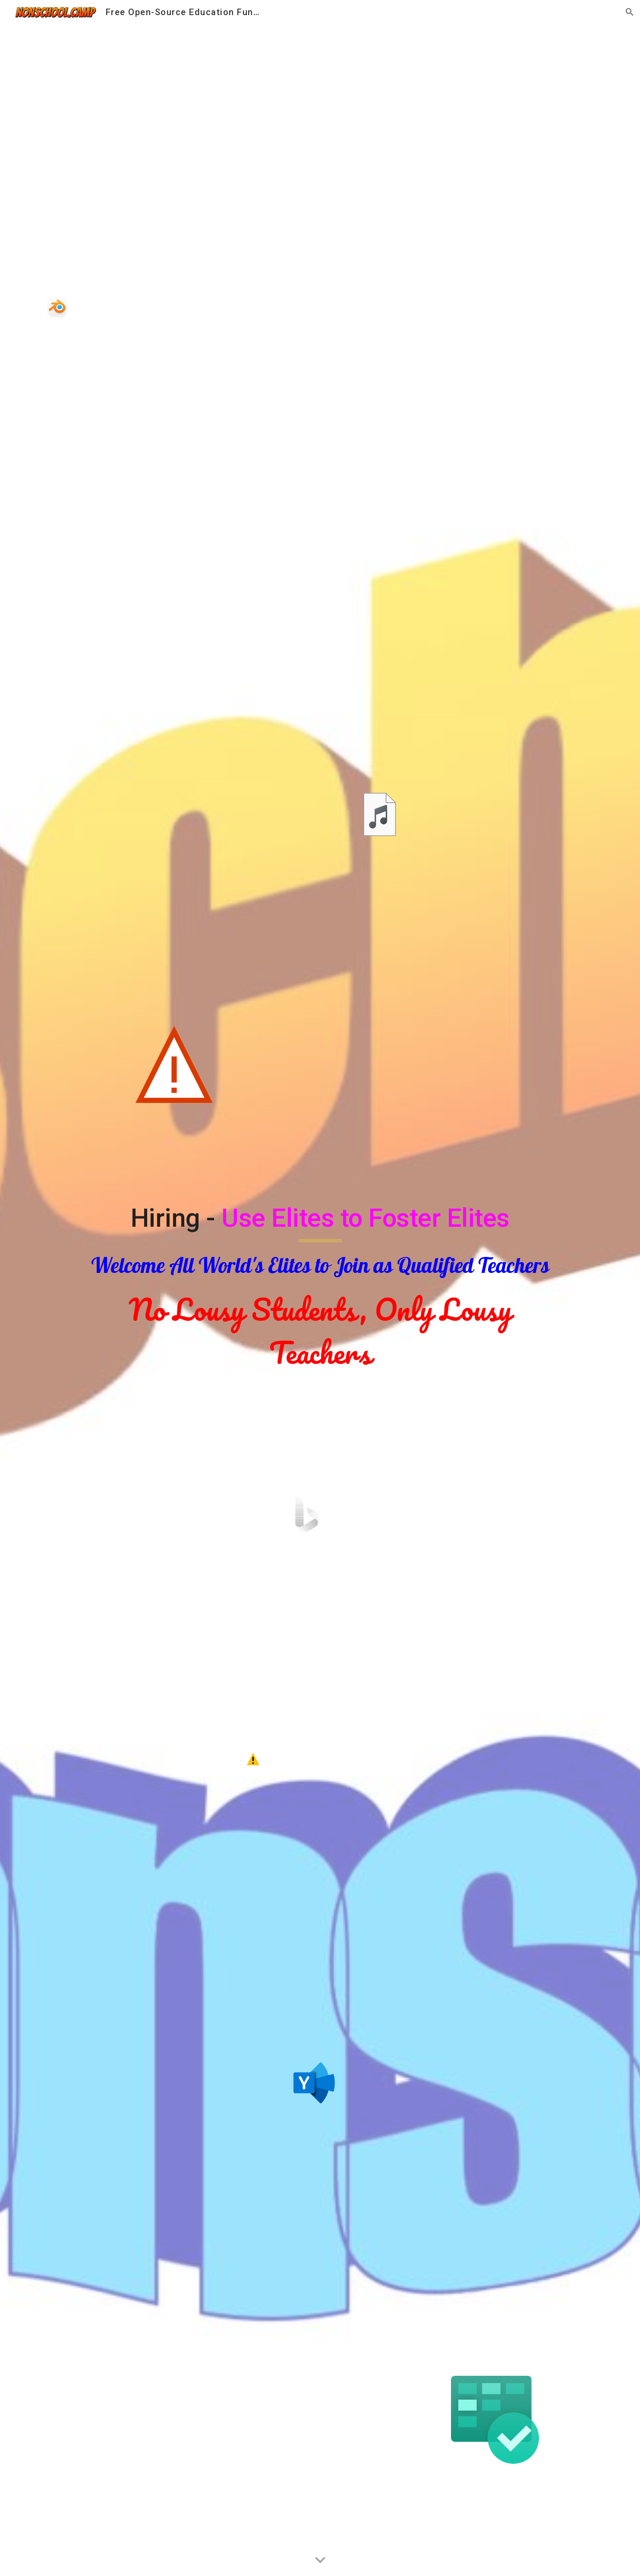 The image size is (640, 2576). I want to click on open microsoft bing search app, so click(307, 1514).